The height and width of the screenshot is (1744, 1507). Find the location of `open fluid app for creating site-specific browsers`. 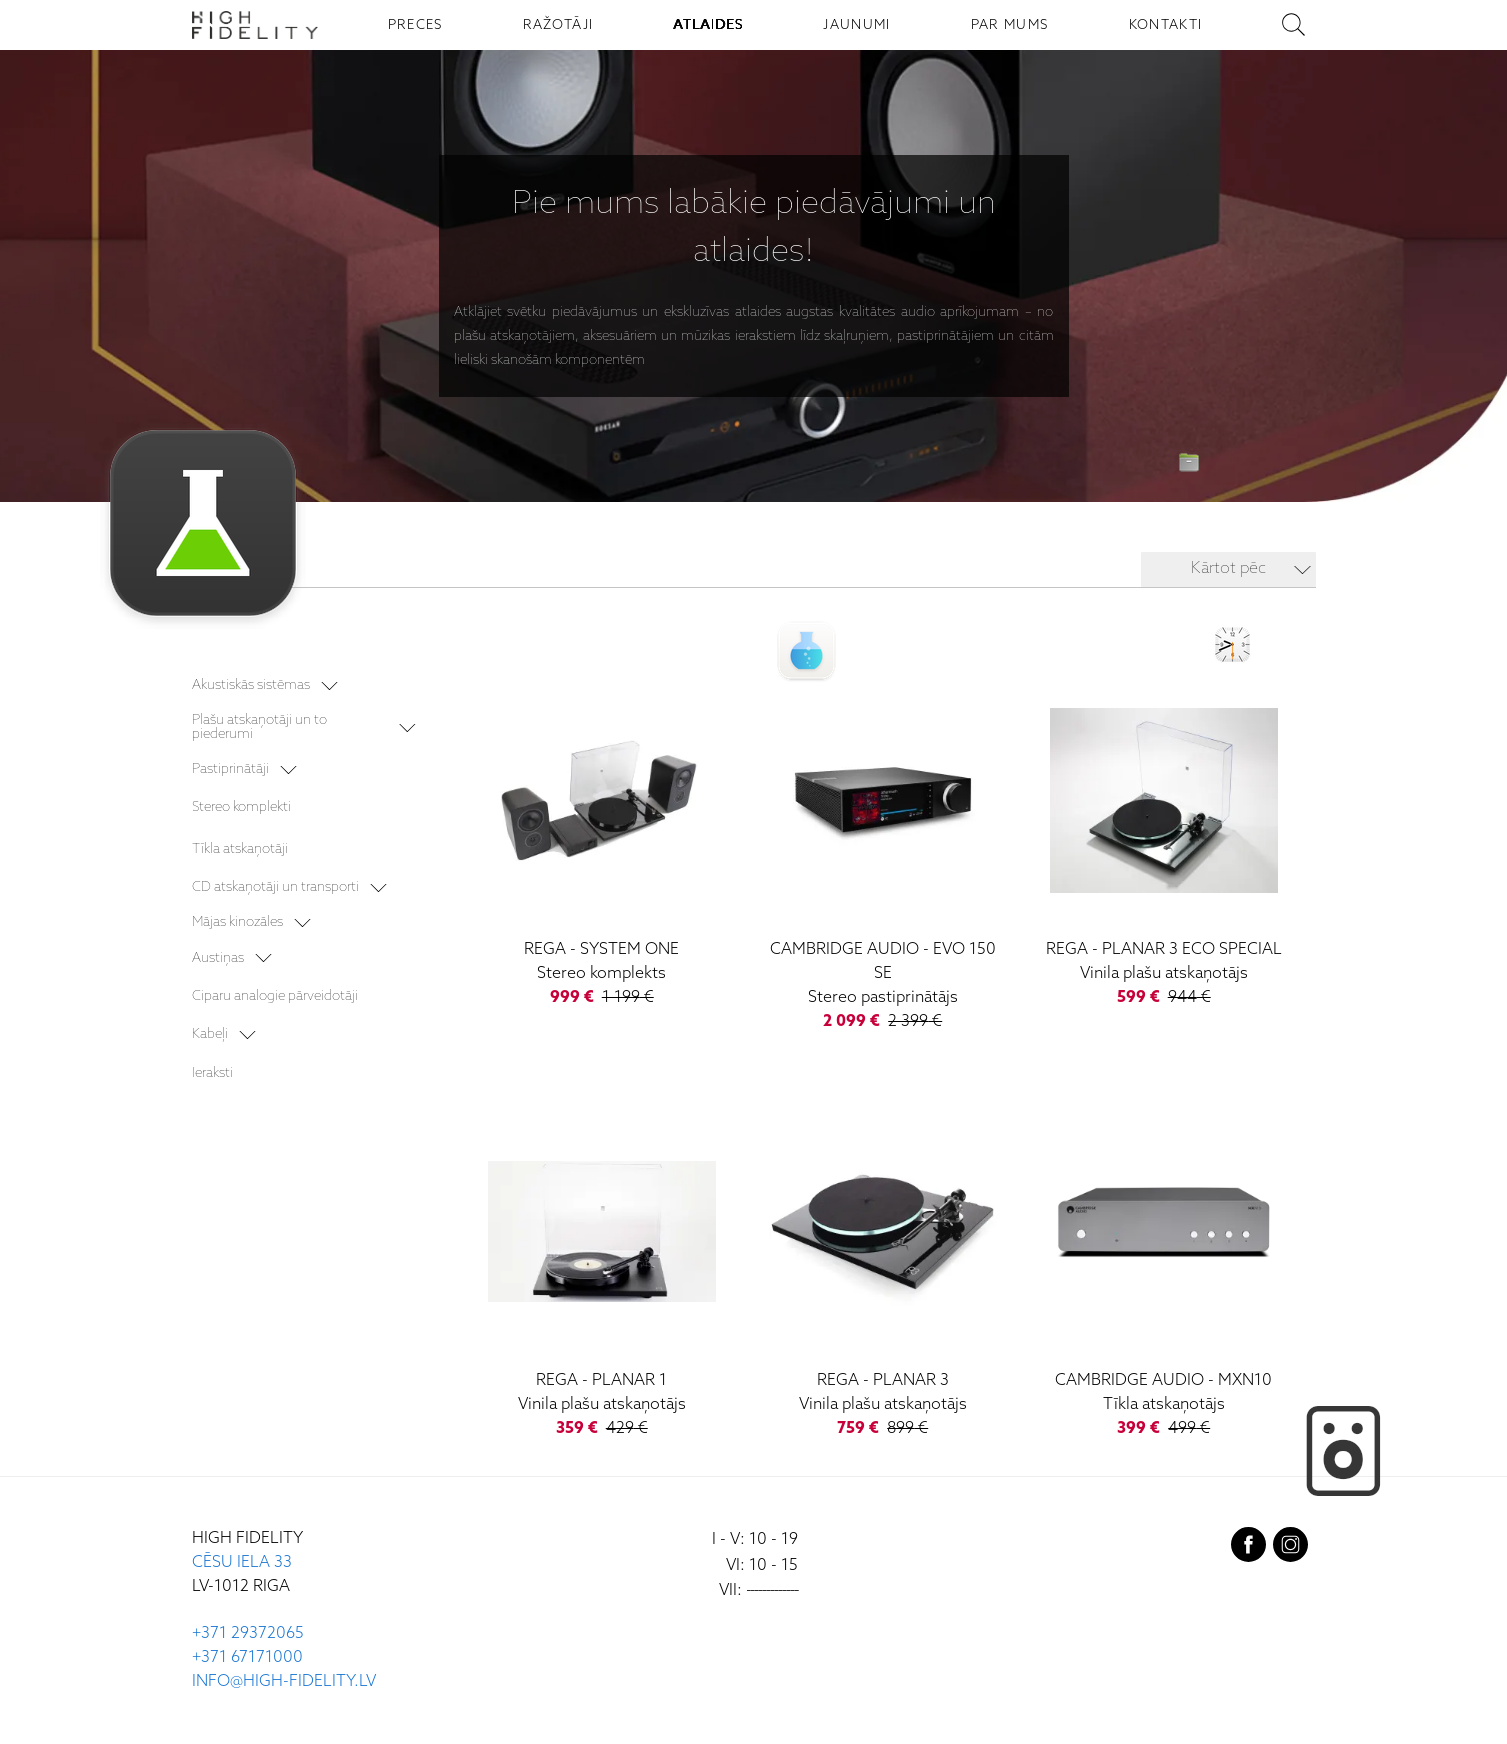

open fluid app for creating site-specific browsers is located at coordinates (806, 650).